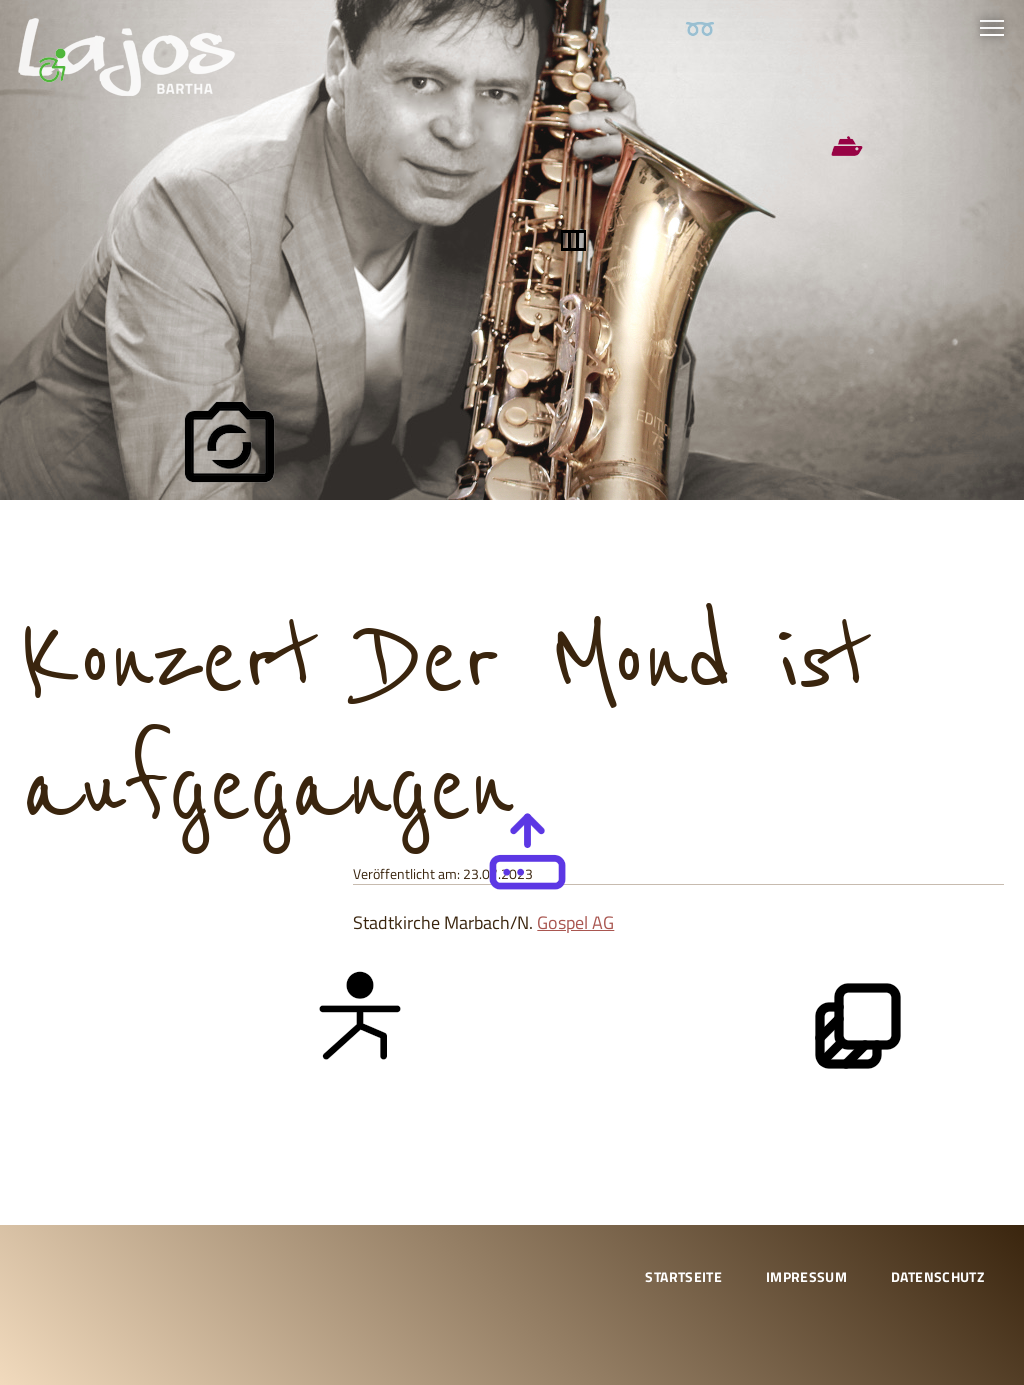  What do you see at coordinates (53, 66) in the screenshot?
I see `indicates wheelchair accessible facilities` at bounding box center [53, 66].